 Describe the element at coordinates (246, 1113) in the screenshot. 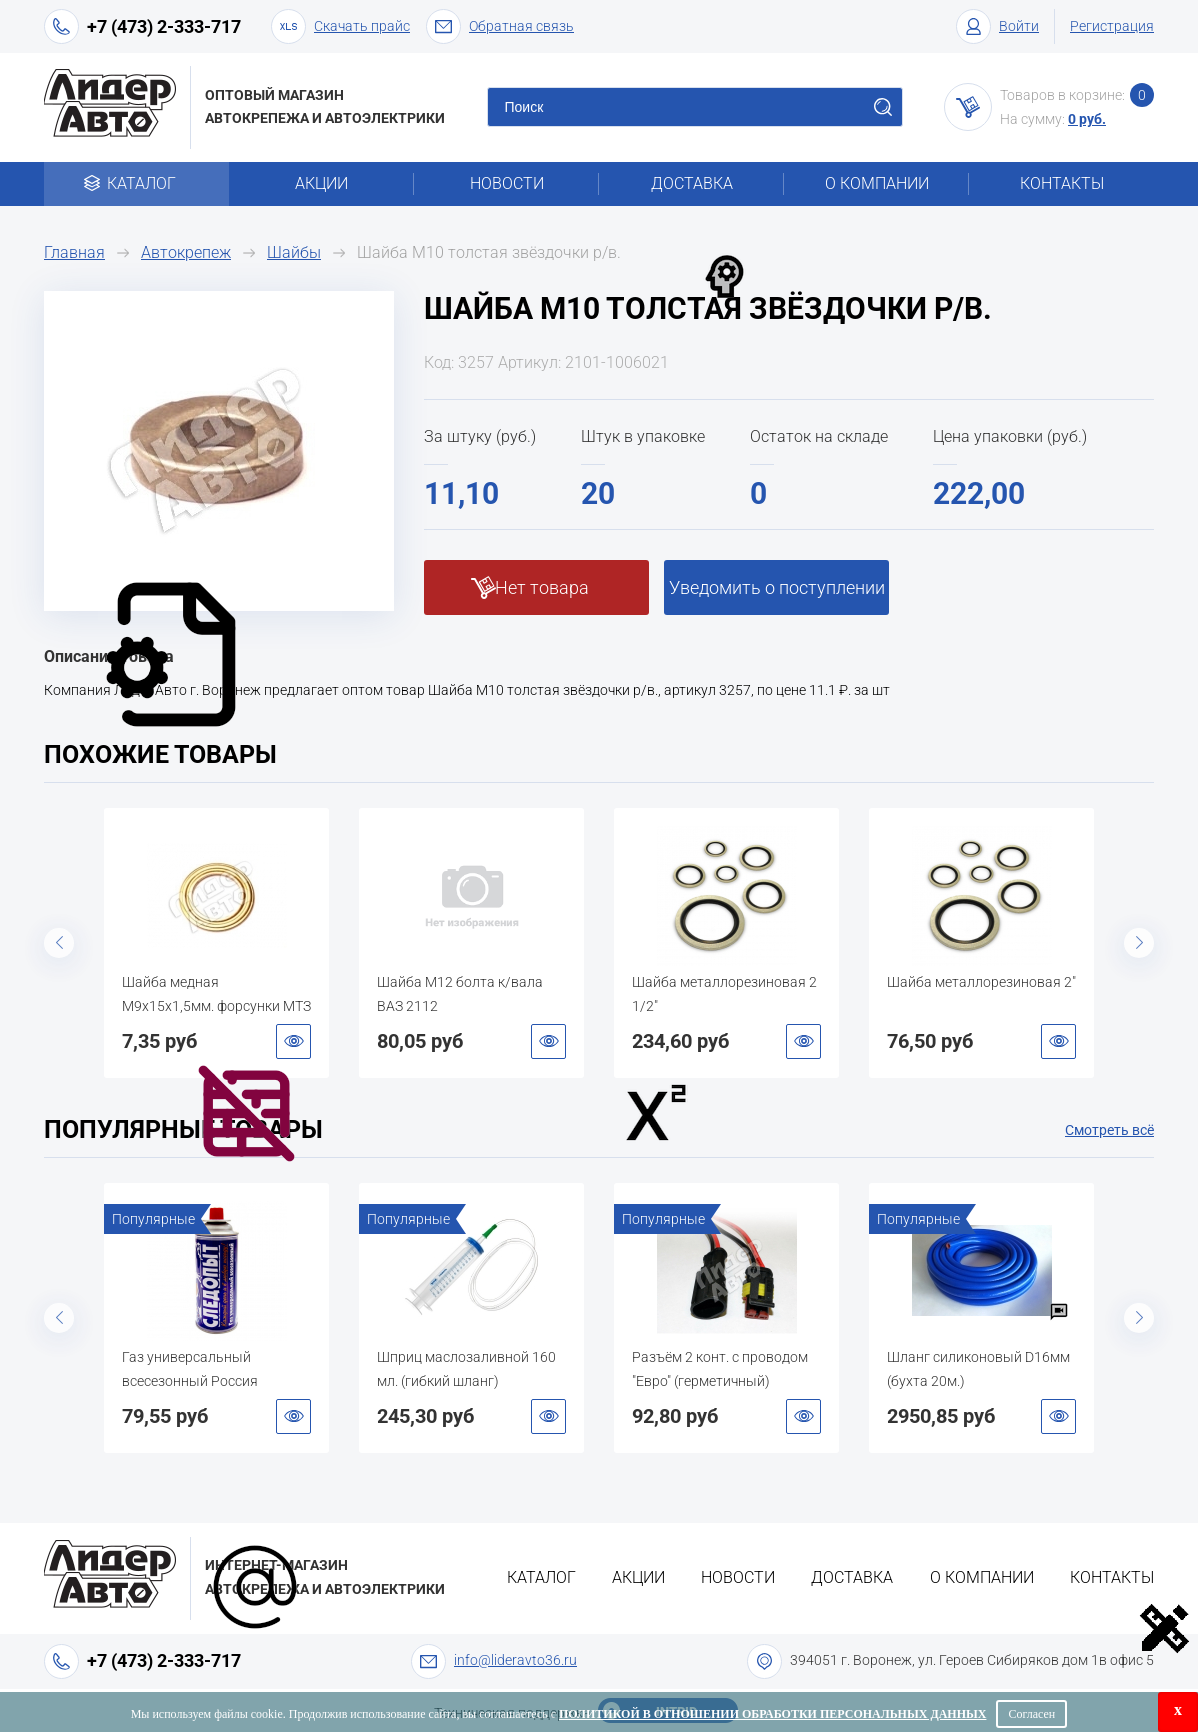

I see `disable wall or barrier feature` at that location.